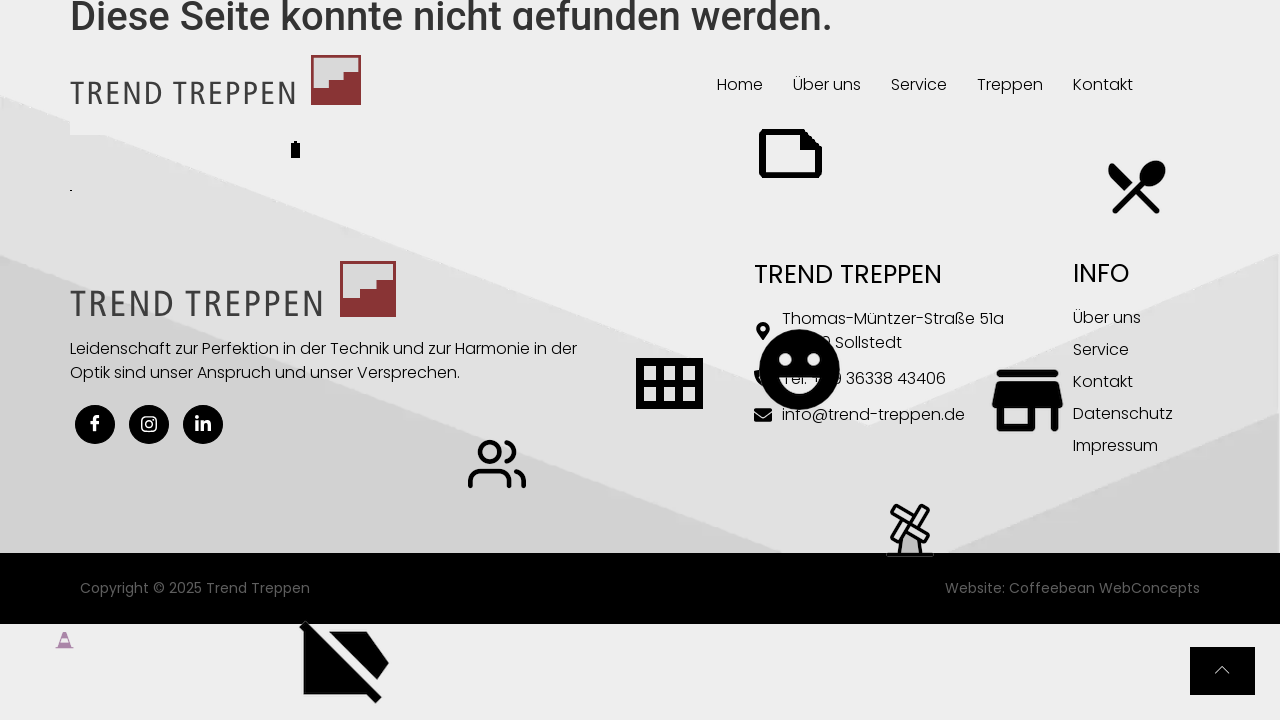 The width and height of the screenshot is (1280, 720). What do you see at coordinates (910, 531) in the screenshot?
I see `indicates renewable or wind energy options` at bounding box center [910, 531].